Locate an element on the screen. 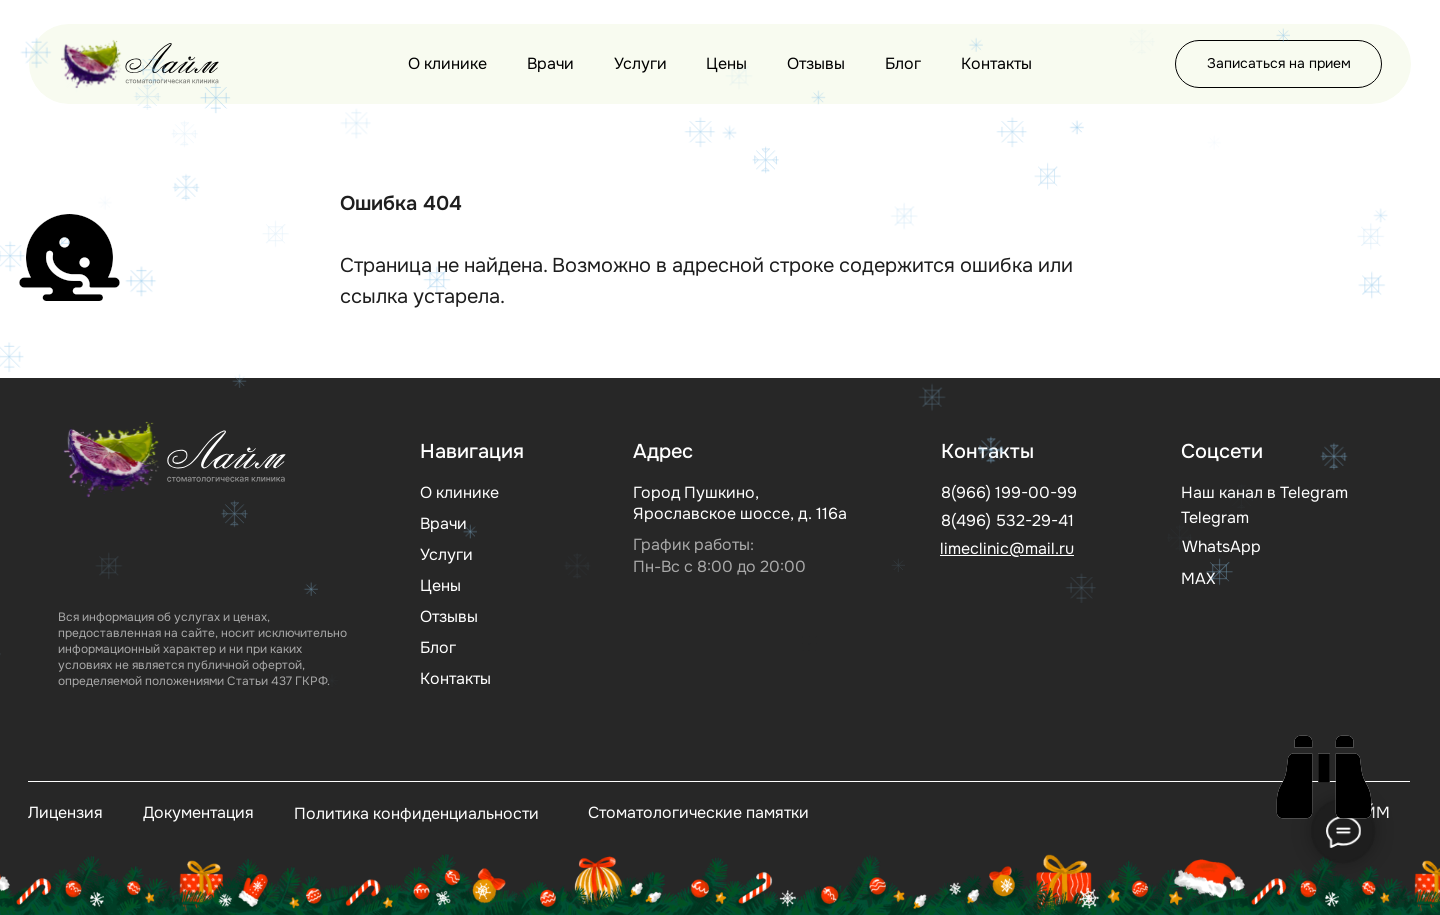  search or explore content is located at coordinates (1324, 777).